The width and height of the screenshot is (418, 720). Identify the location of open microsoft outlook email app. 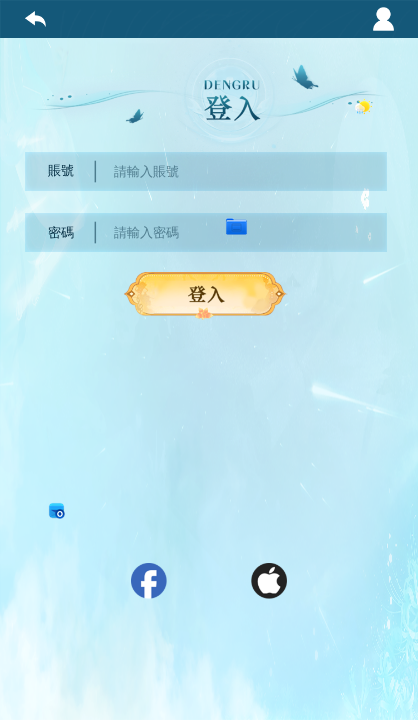
(56, 510).